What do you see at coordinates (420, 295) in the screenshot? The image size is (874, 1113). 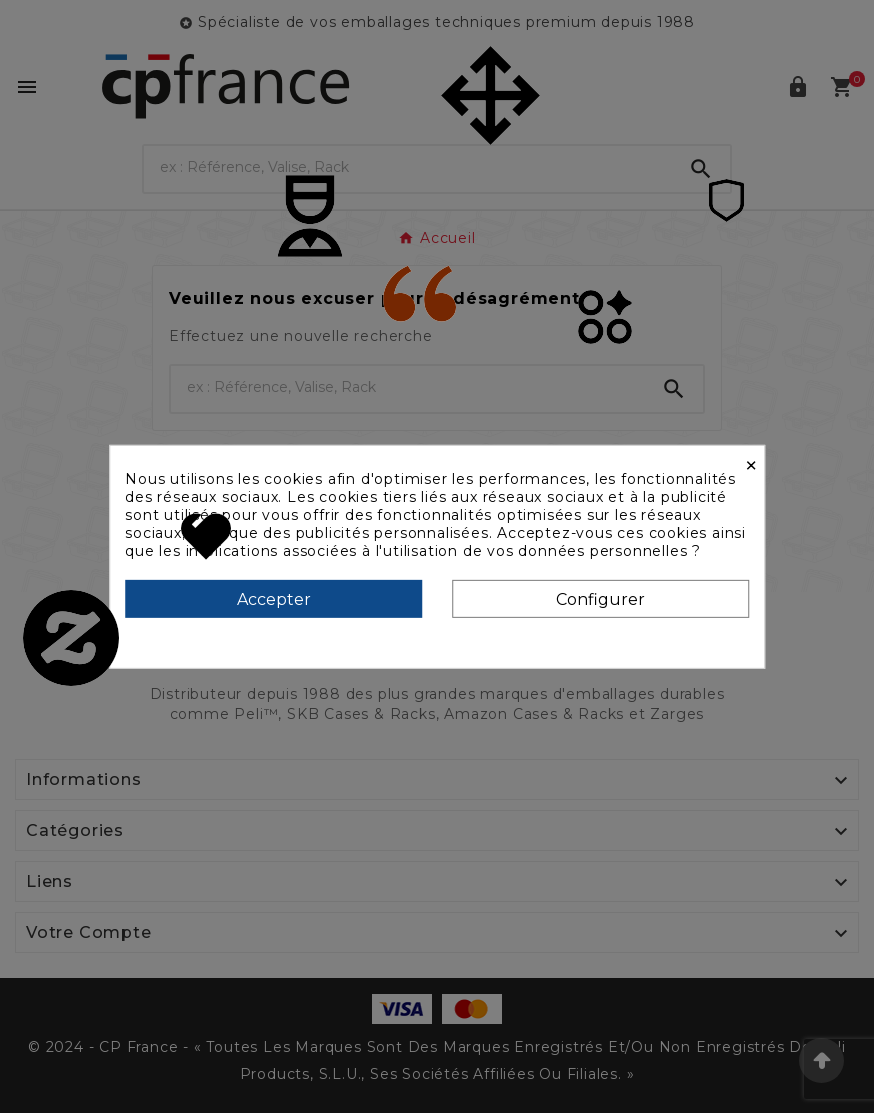 I see `insert a block quote` at bounding box center [420, 295].